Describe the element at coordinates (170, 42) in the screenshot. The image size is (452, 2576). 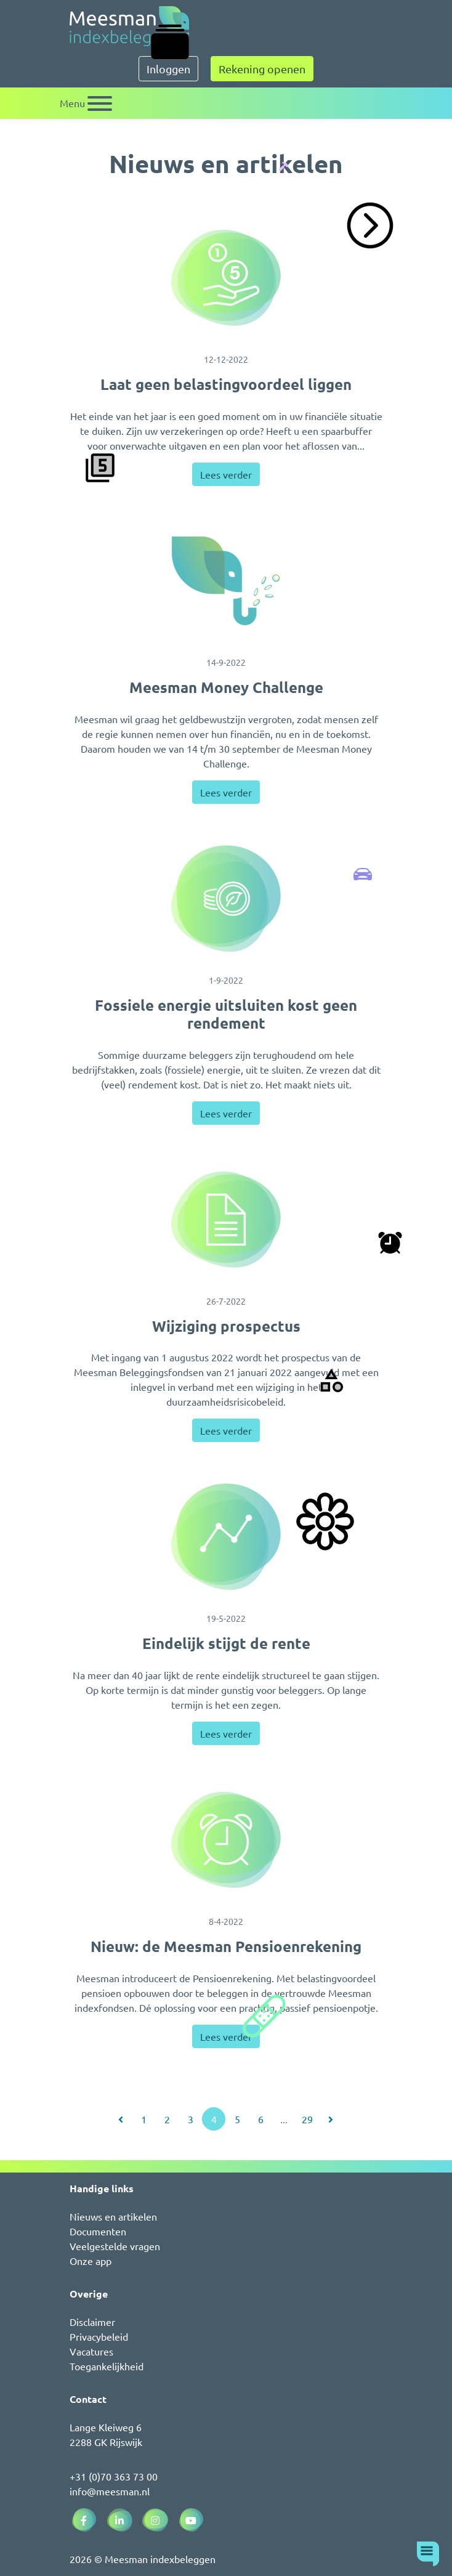
I see `view photo albums` at that location.